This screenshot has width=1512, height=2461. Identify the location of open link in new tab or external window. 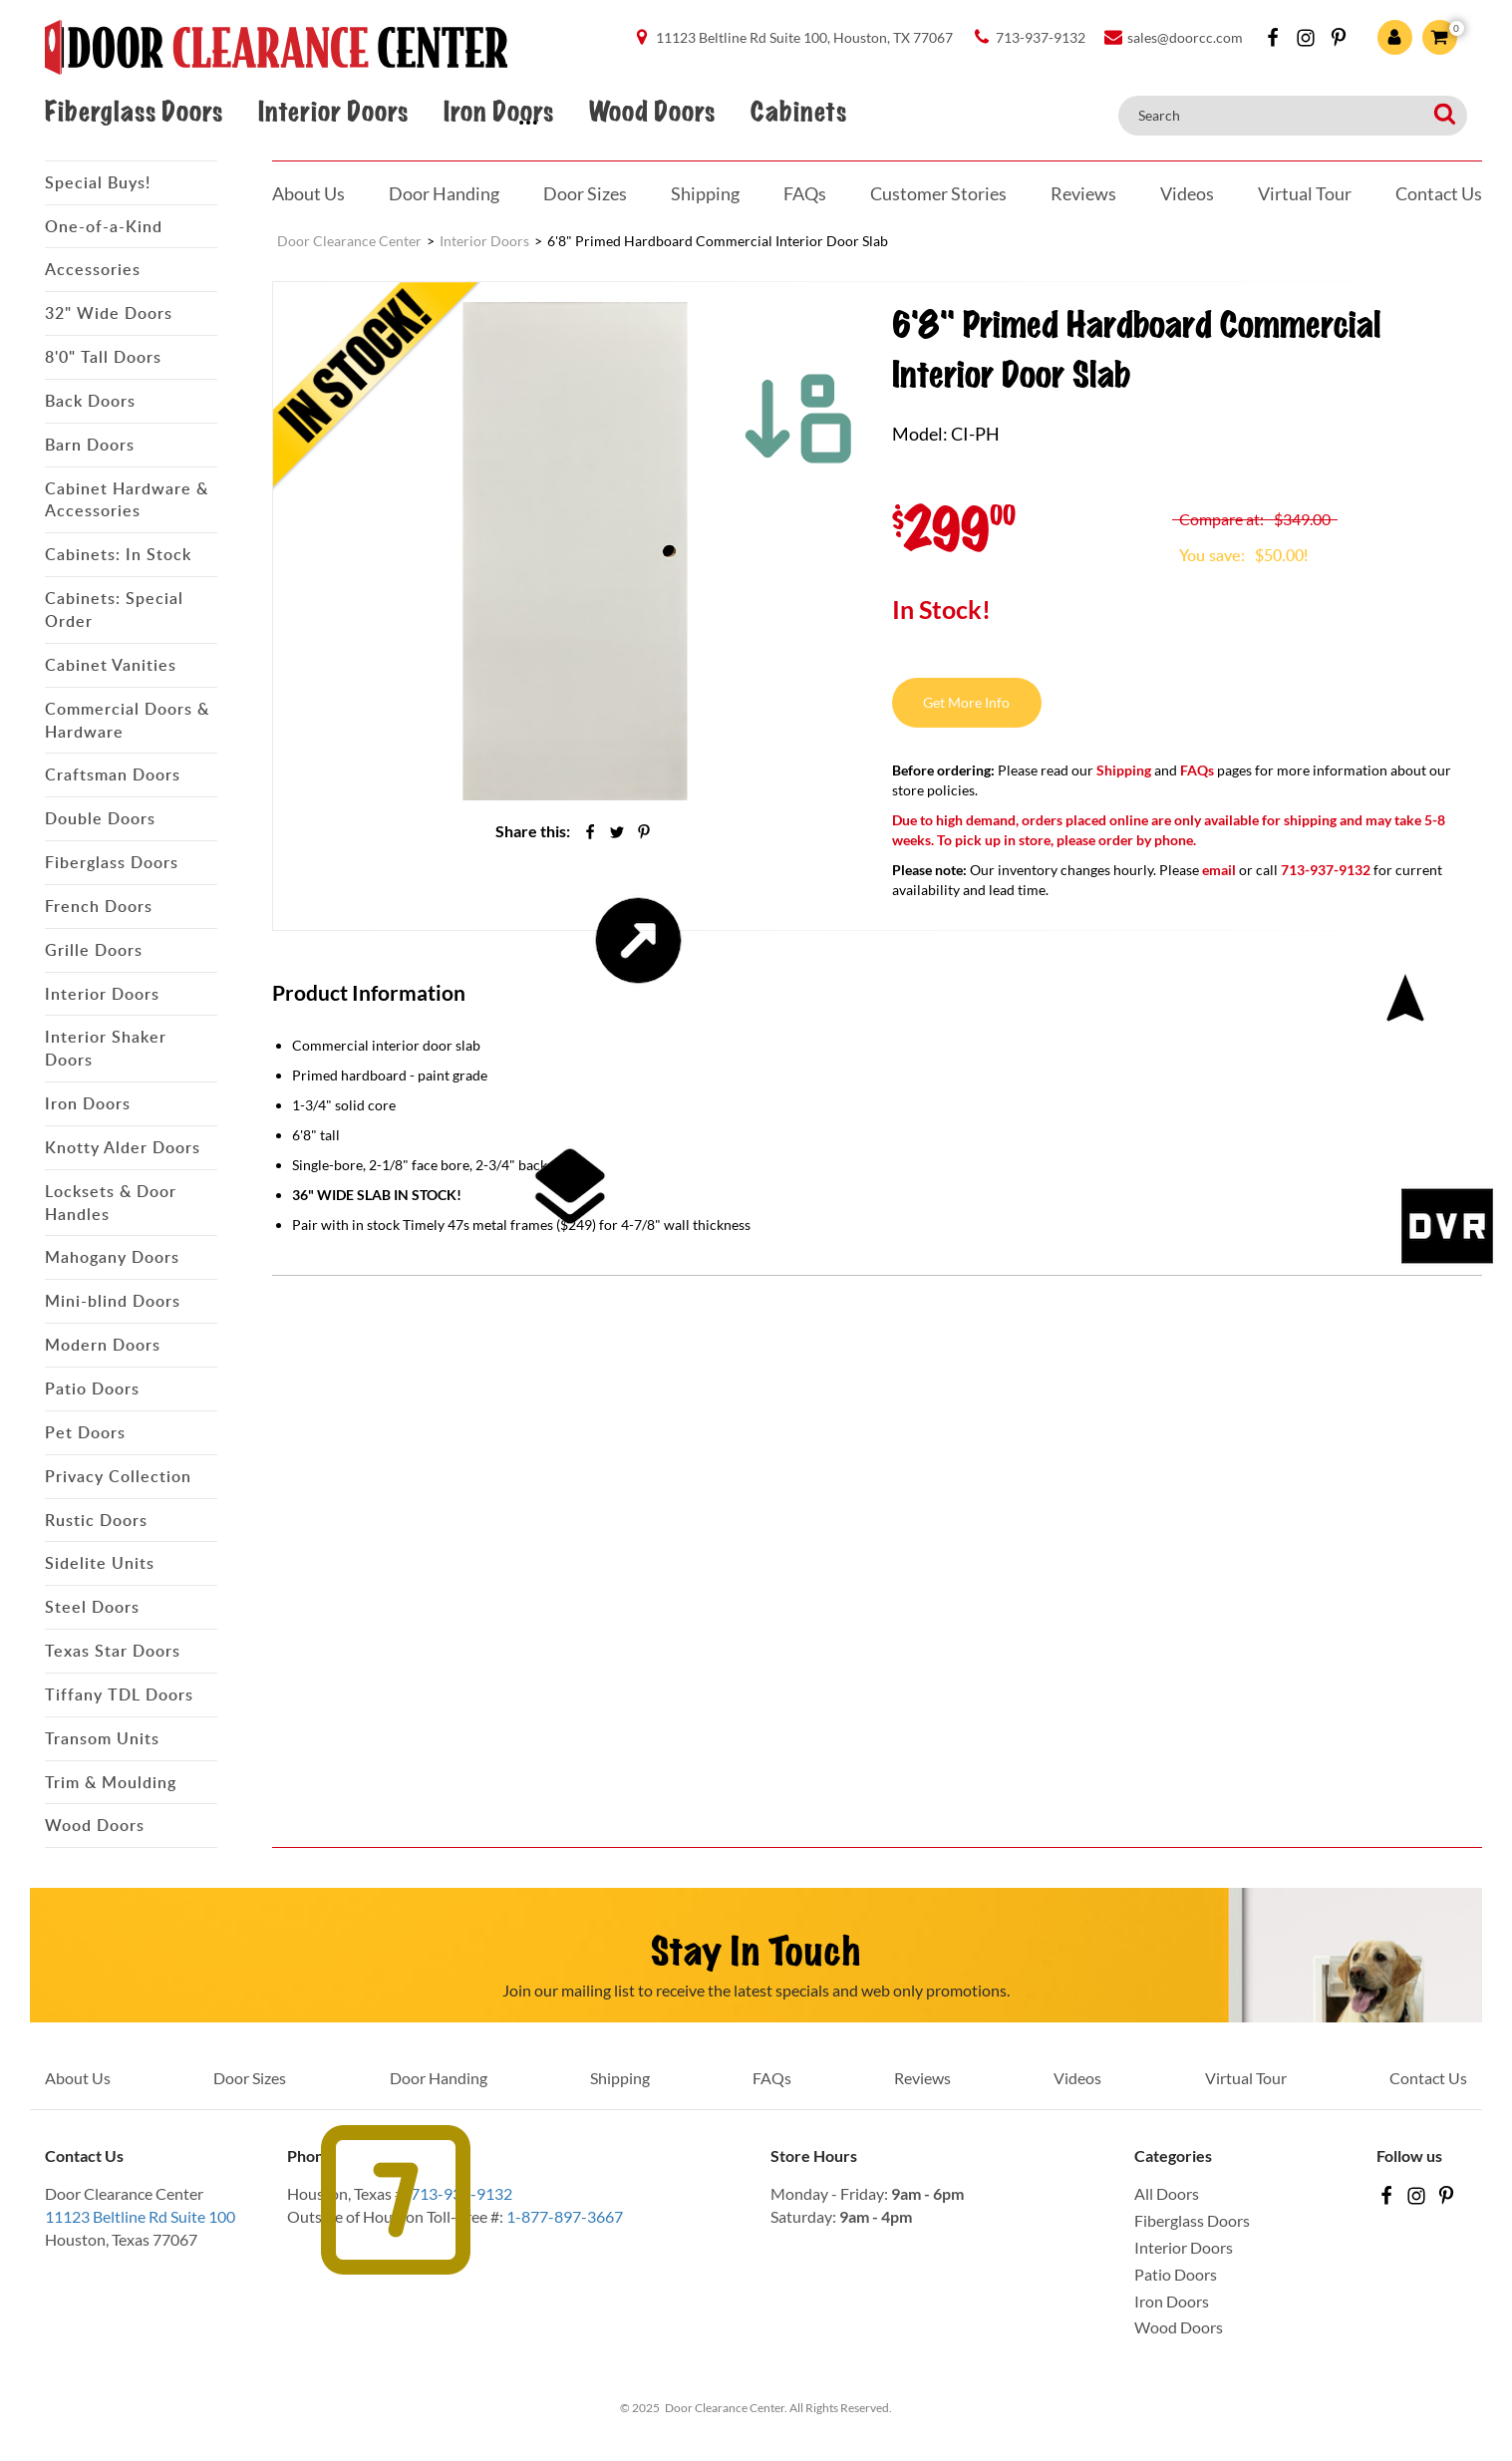
(638, 940).